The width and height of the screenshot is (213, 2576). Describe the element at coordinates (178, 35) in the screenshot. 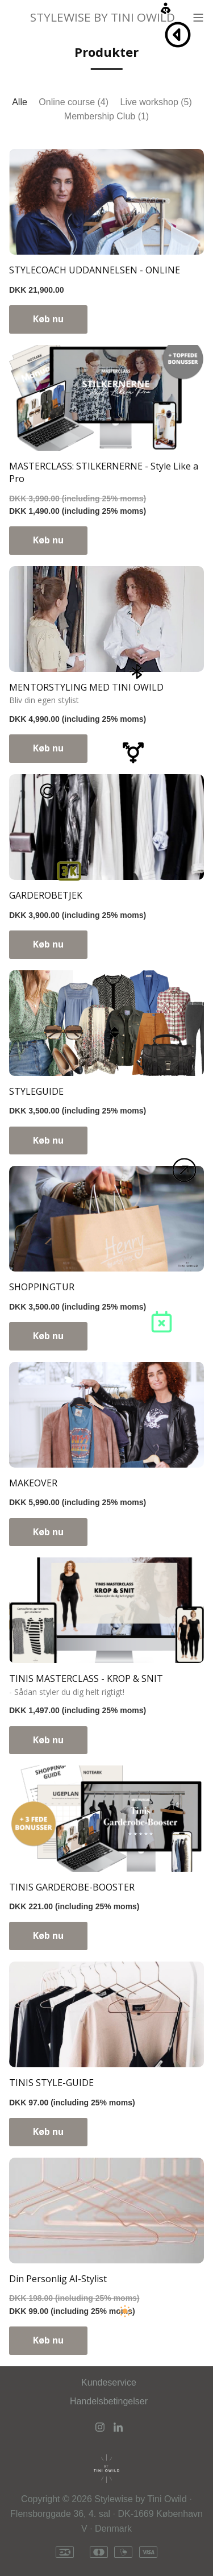

I see `go back to the previous screen` at that location.